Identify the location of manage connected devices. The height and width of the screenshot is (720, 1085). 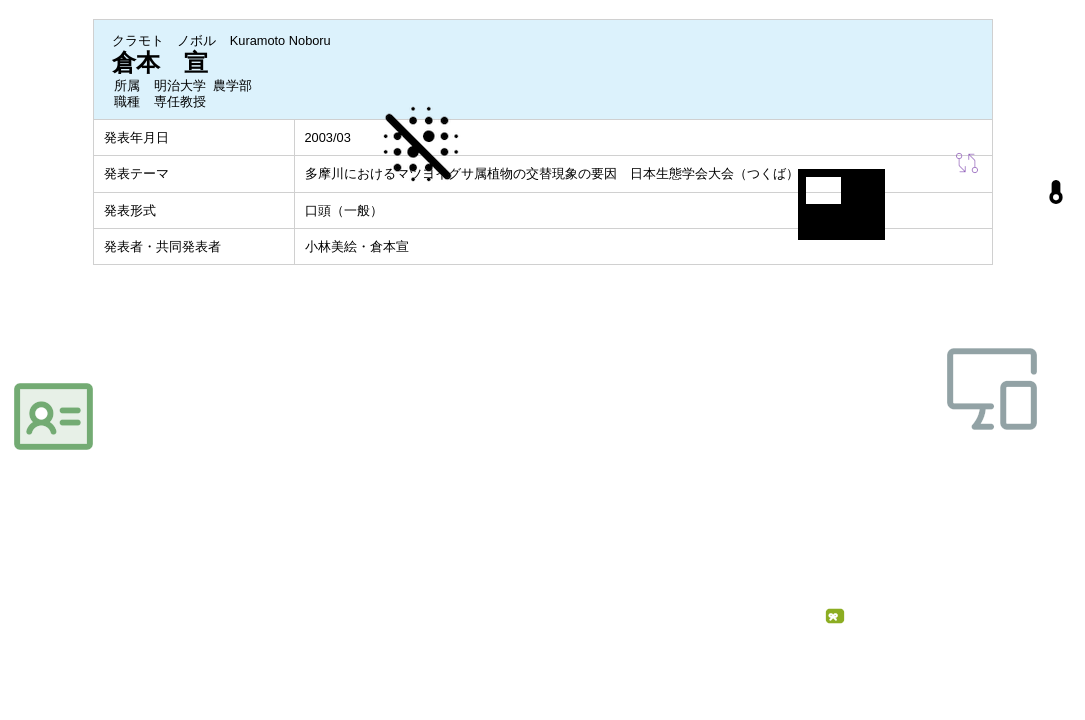
(992, 389).